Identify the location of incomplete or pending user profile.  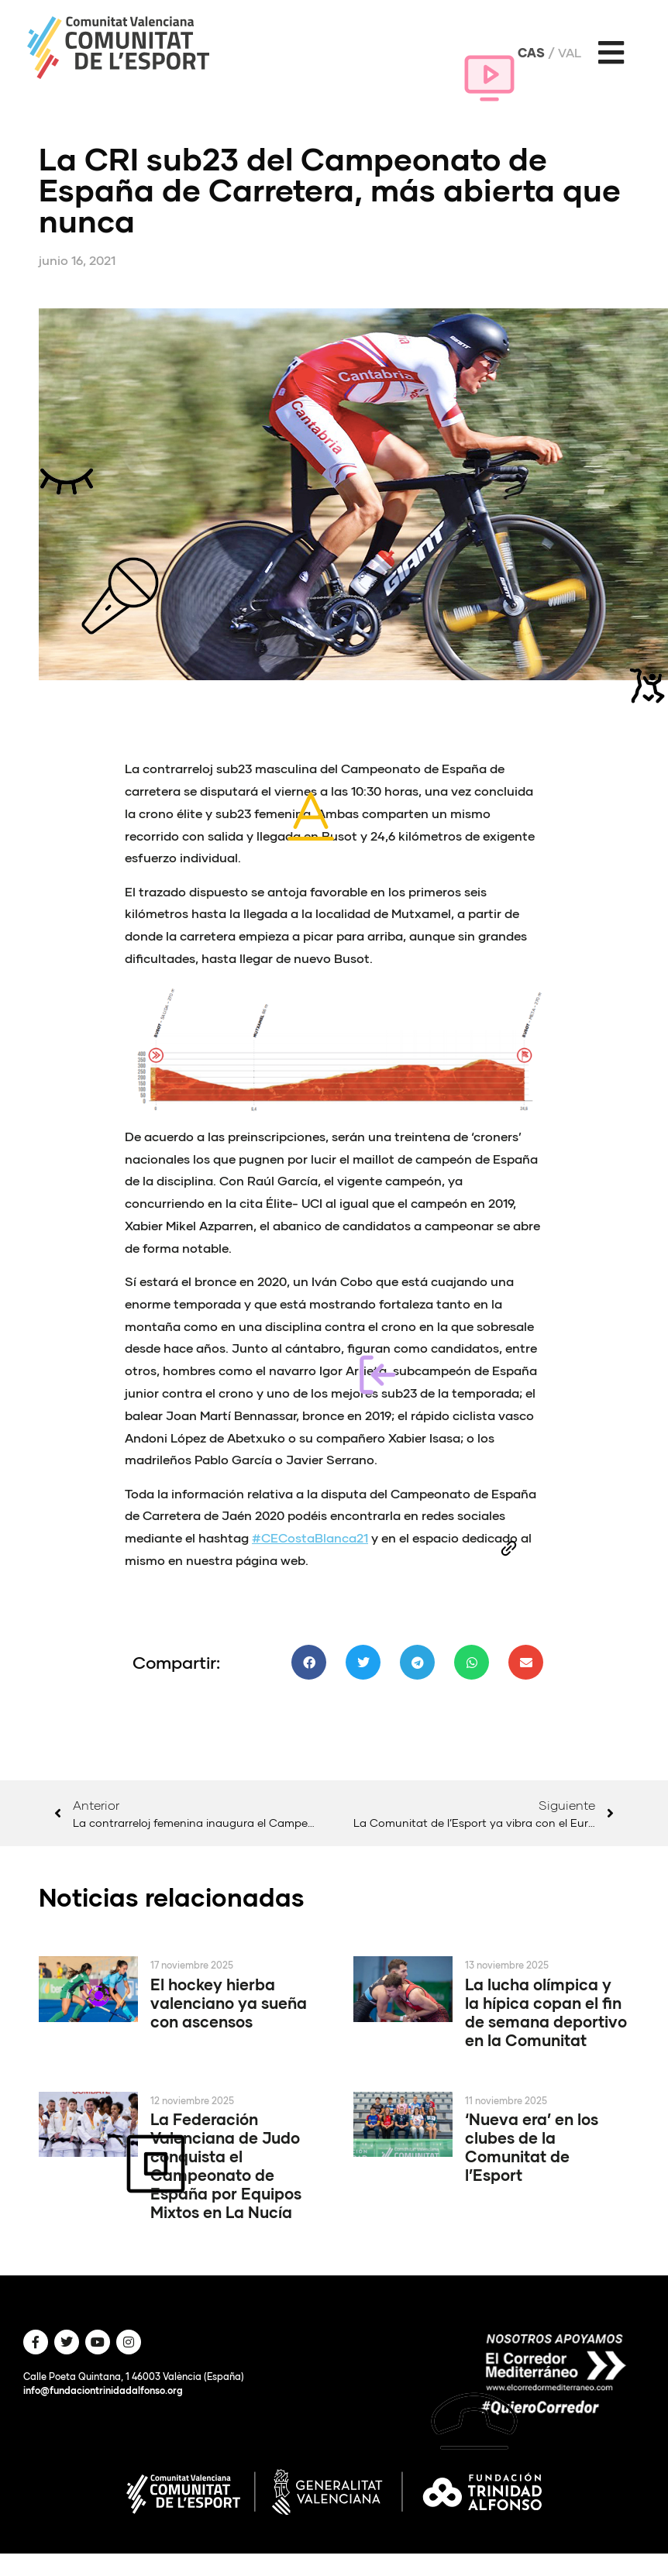
(98, 1996).